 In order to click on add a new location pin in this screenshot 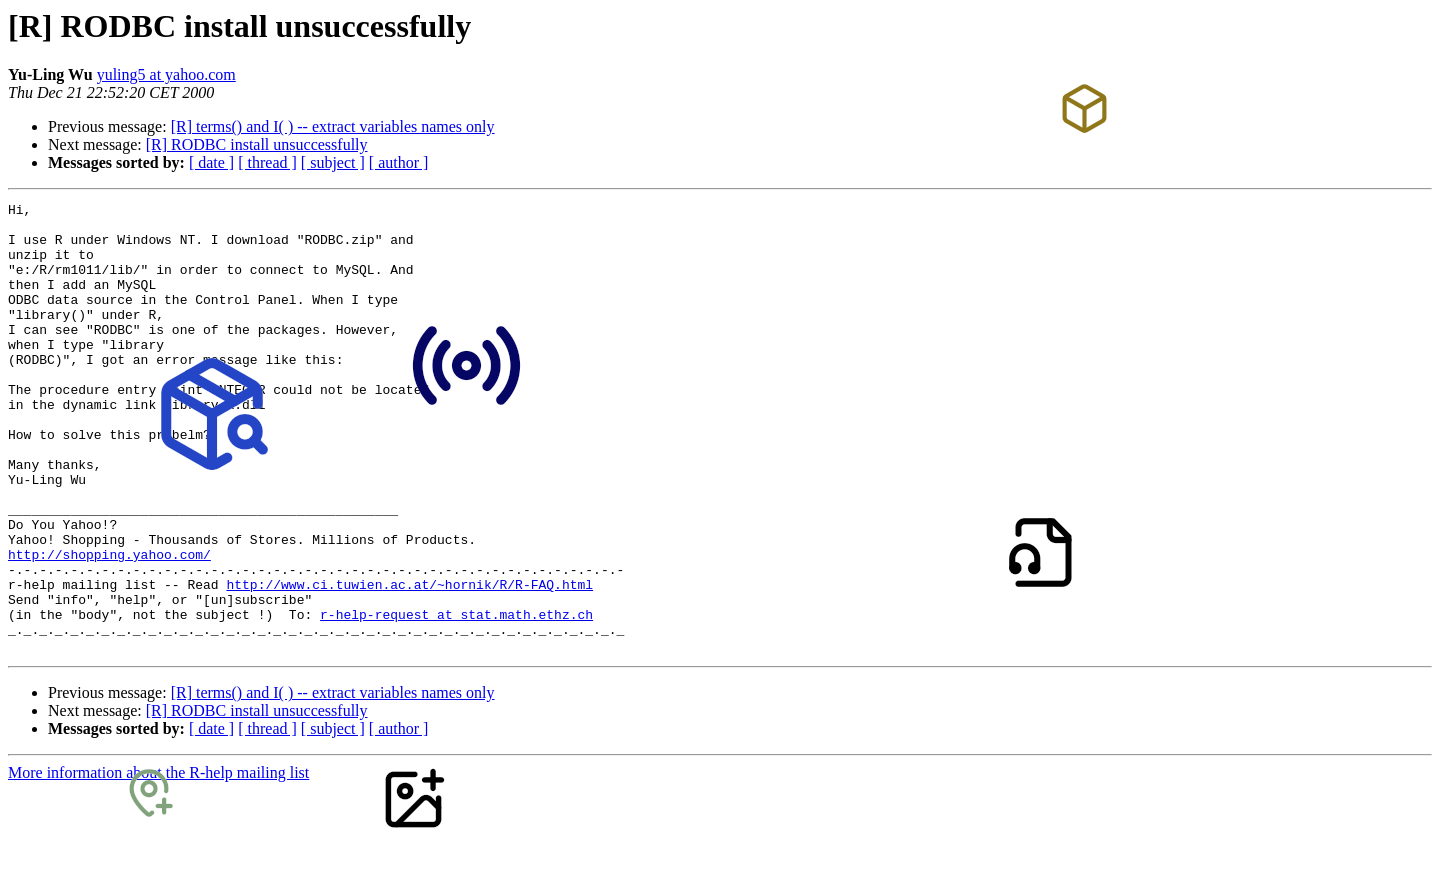, I will do `click(149, 793)`.